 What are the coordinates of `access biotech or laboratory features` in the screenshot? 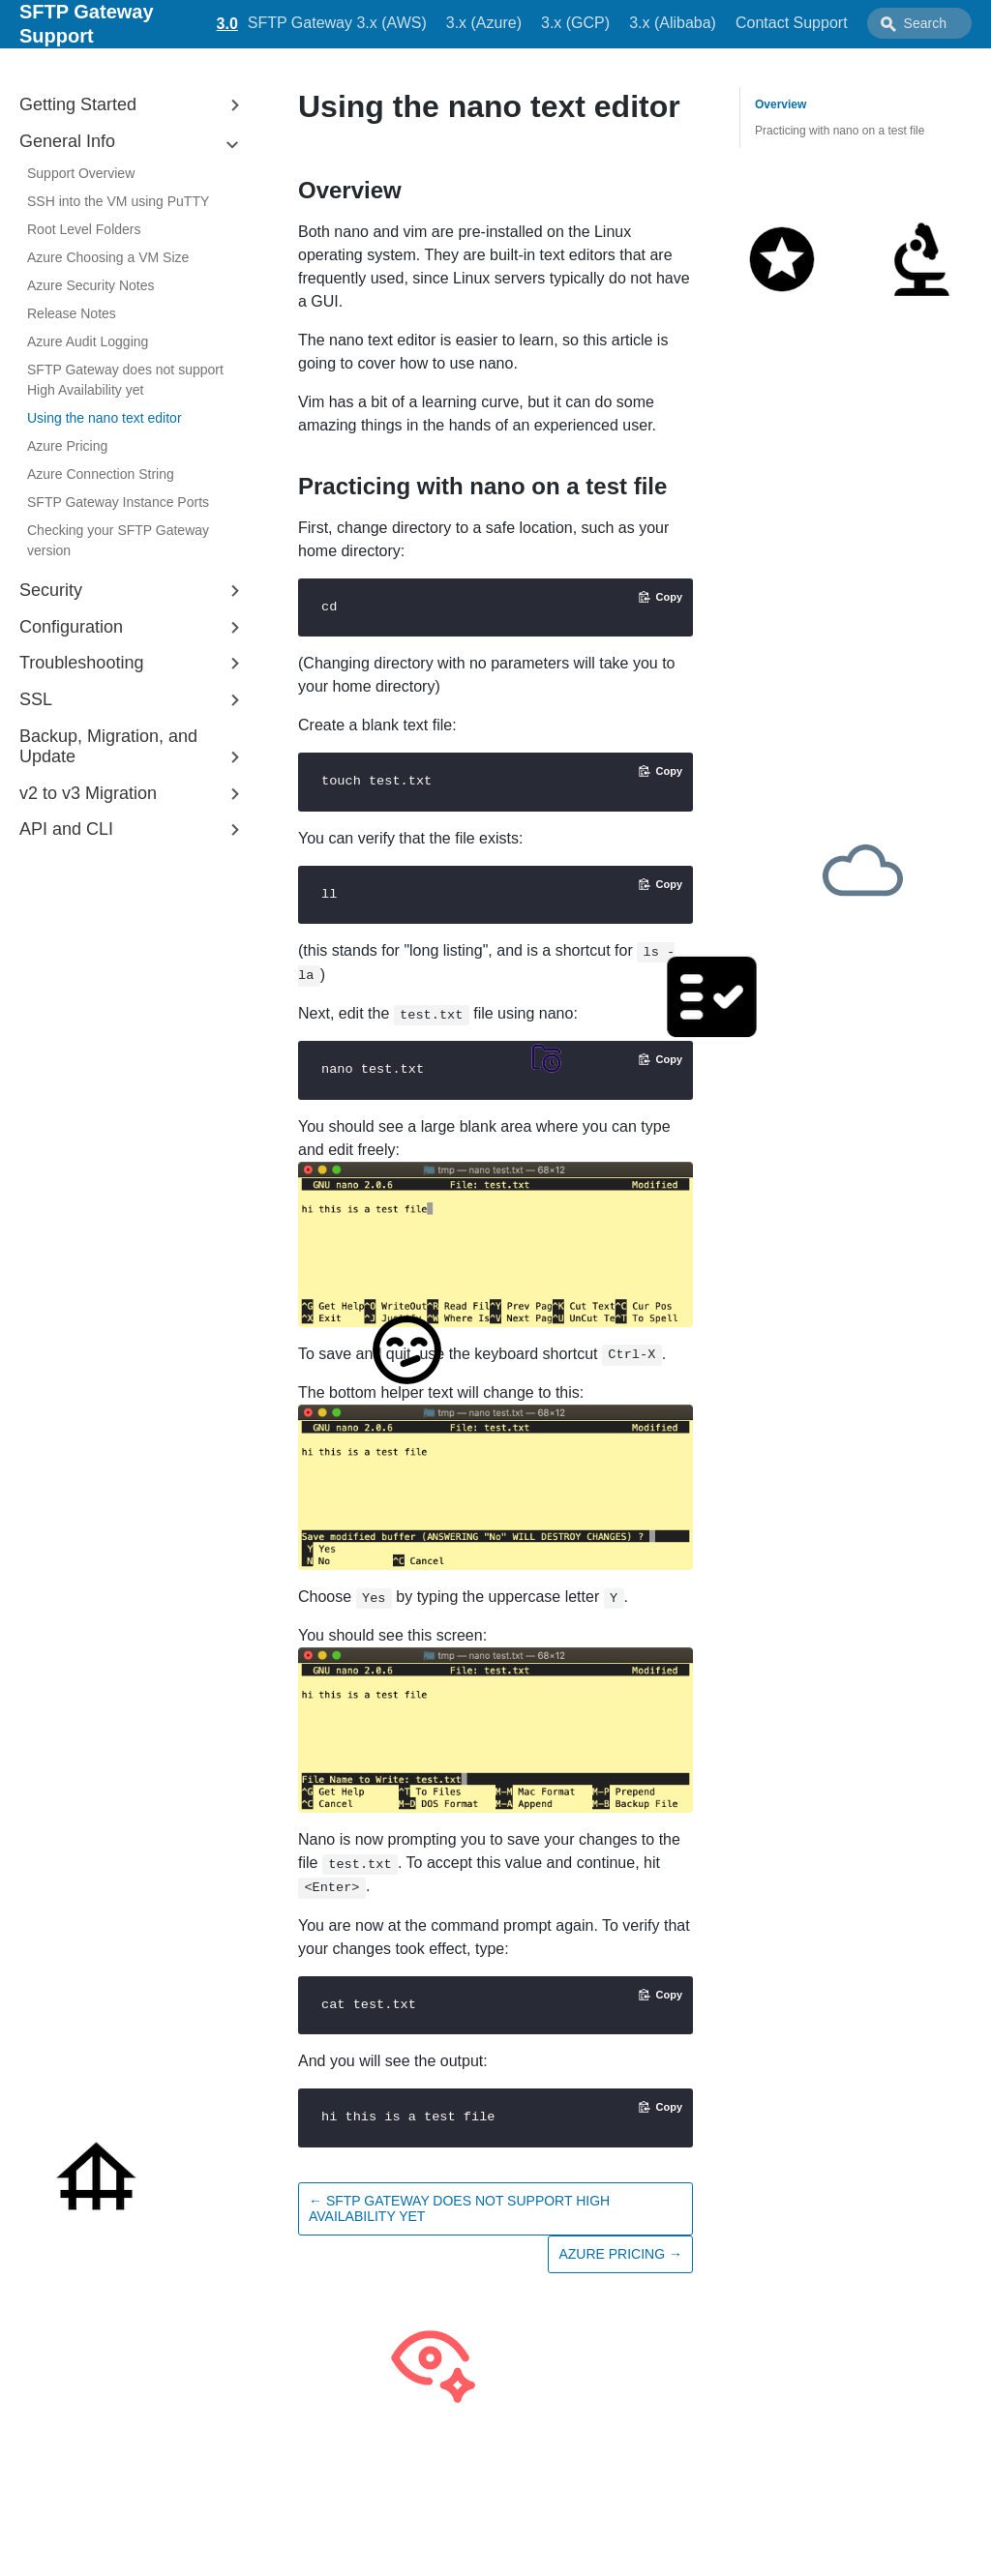 It's located at (921, 260).